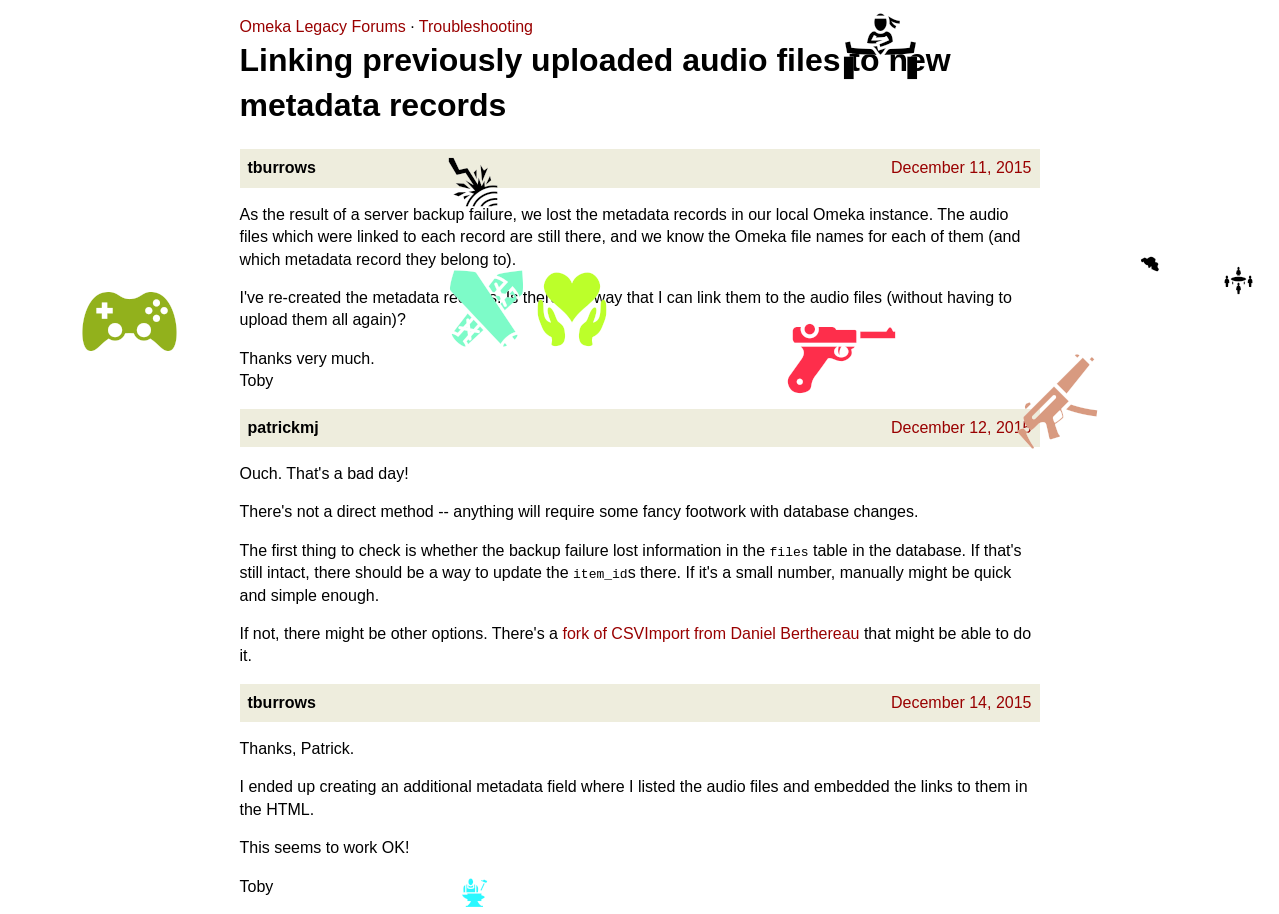 The image size is (1279, 914). What do you see at coordinates (572, 309) in the screenshot?
I see `add to favorites or wishlist` at bounding box center [572, 309].